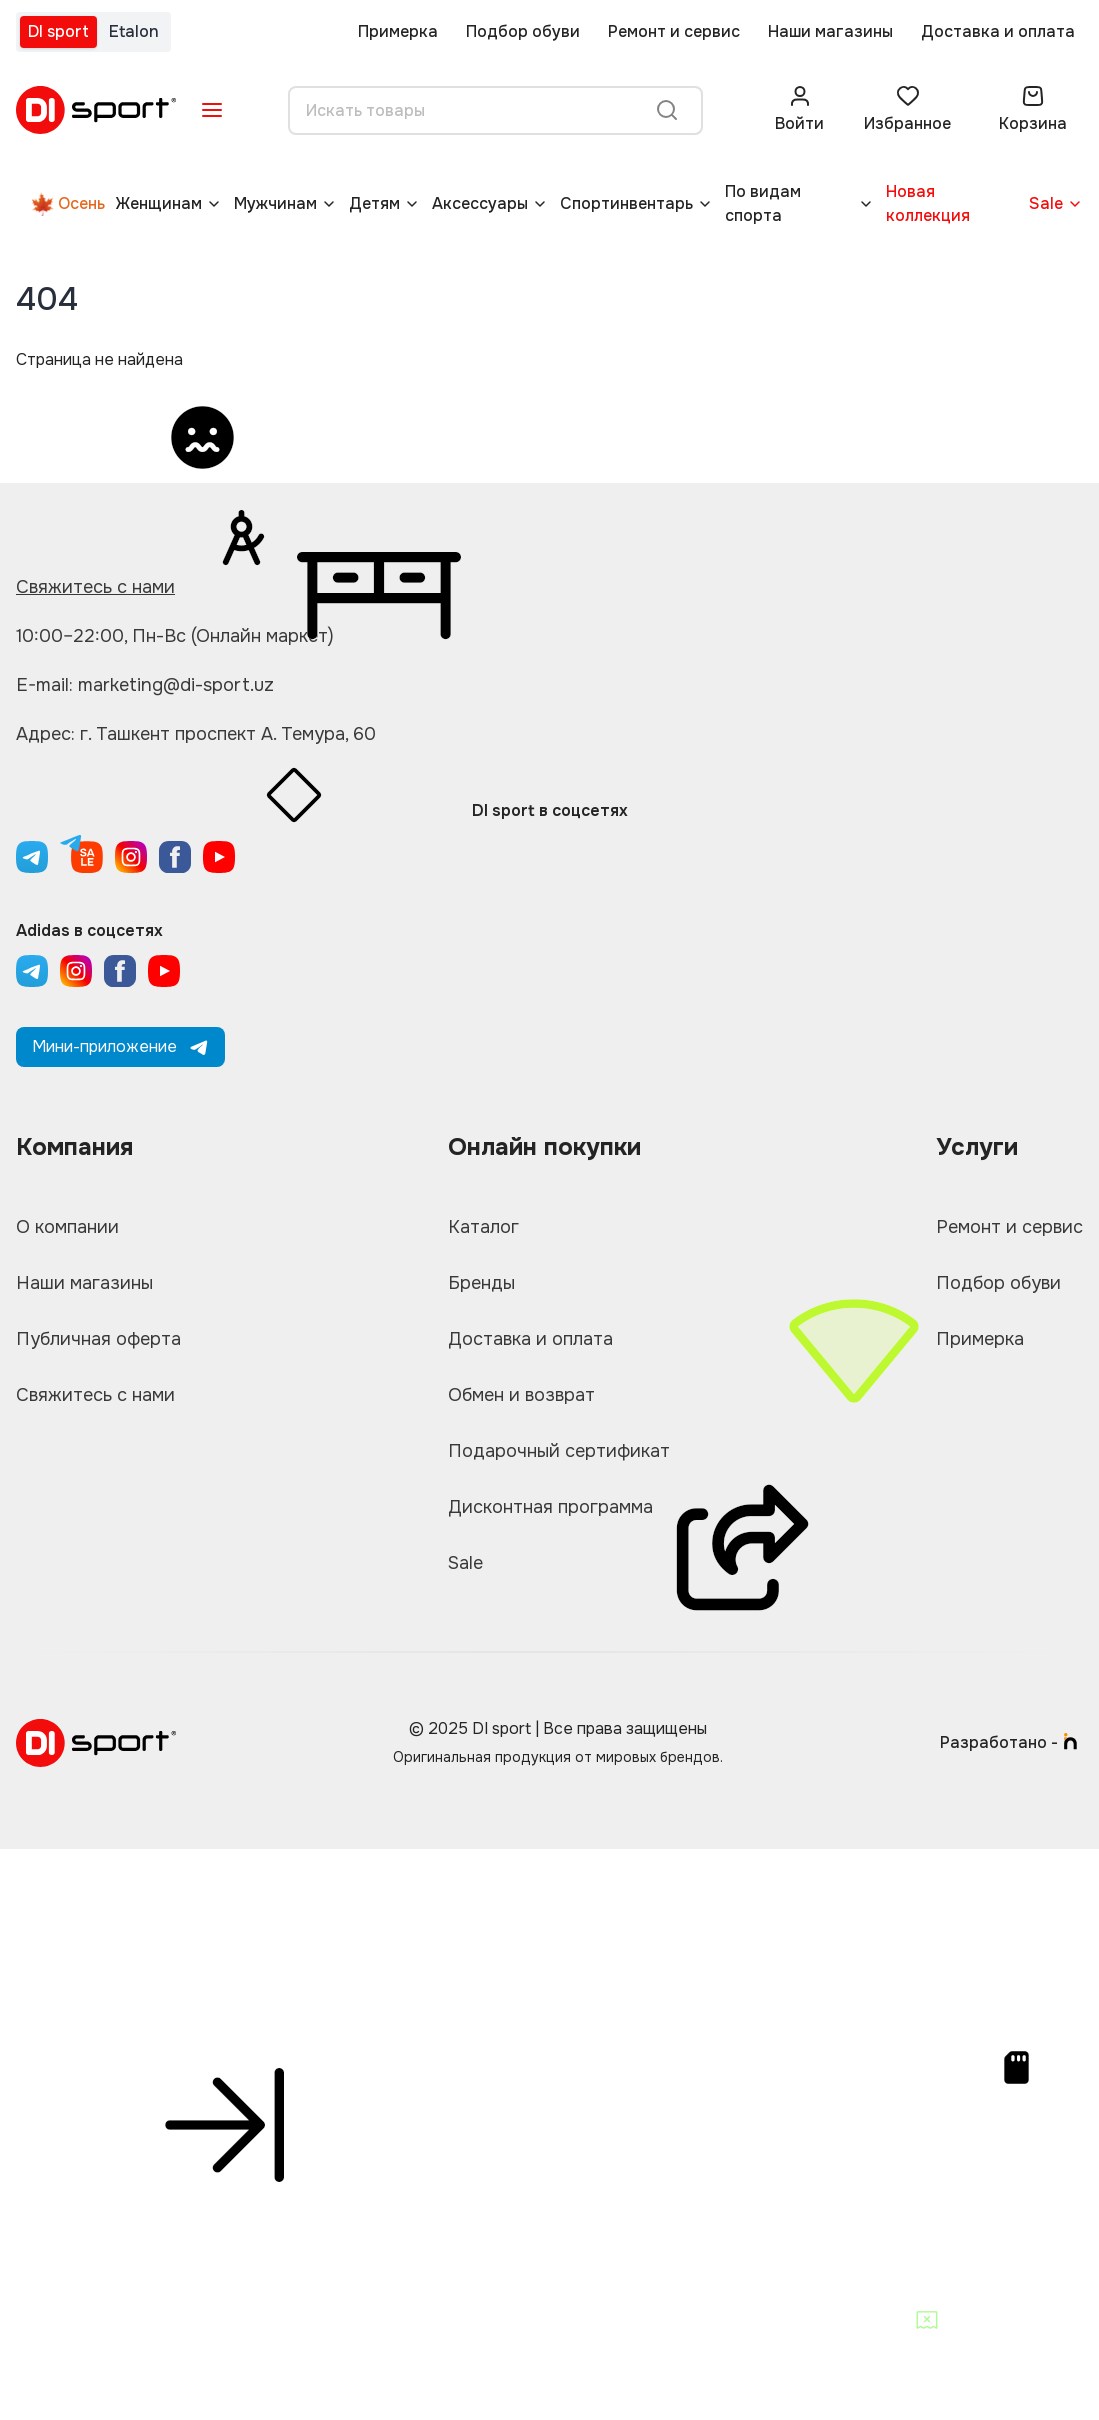 This screenshot has height=2420, width=1099. What do you see at coordinates (294, 795) in the screenshot?
I see `indicates premium or exclusive content` at bounding box center [294, 795].